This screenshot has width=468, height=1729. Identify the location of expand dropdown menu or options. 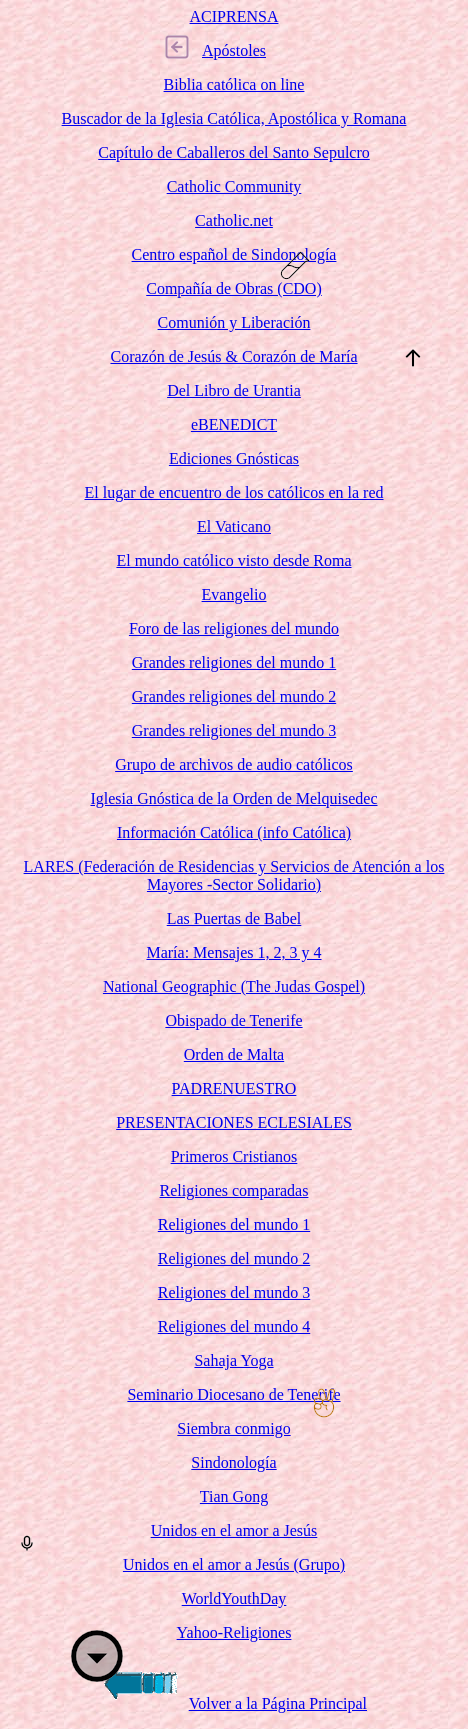
(97, 1656).